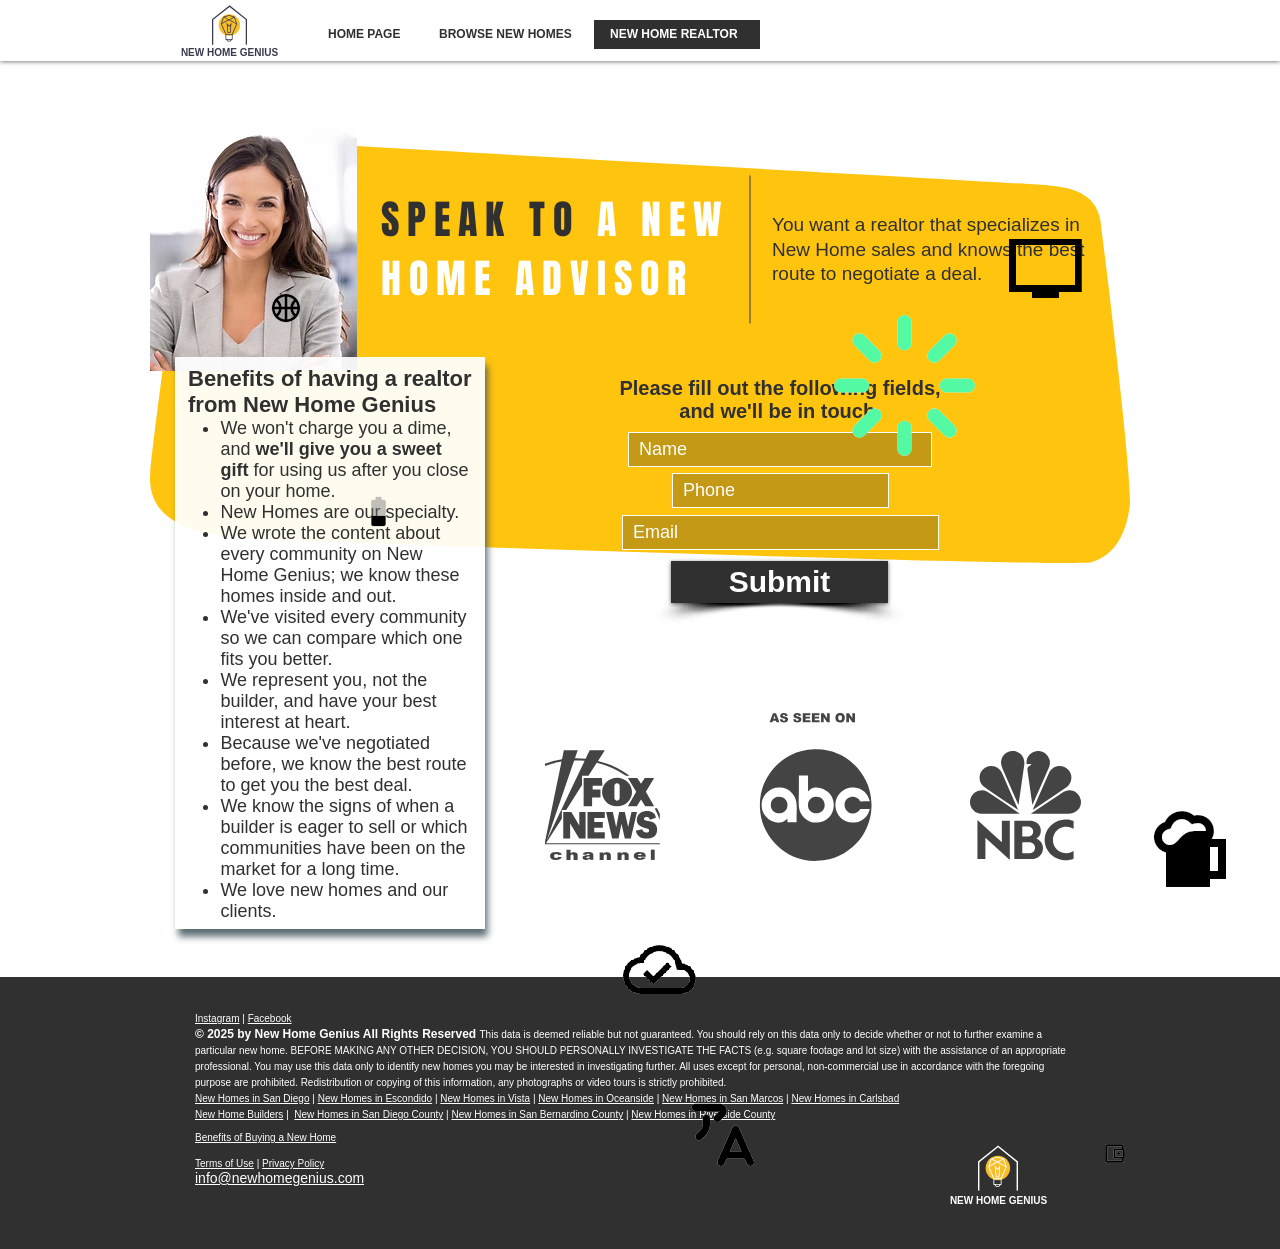 Image resolution: width=1280 pixels, height=1249 pixels. Describe the element at coordinates (291, 181) in the screenshot. I see `throw or toss an item` at that location.